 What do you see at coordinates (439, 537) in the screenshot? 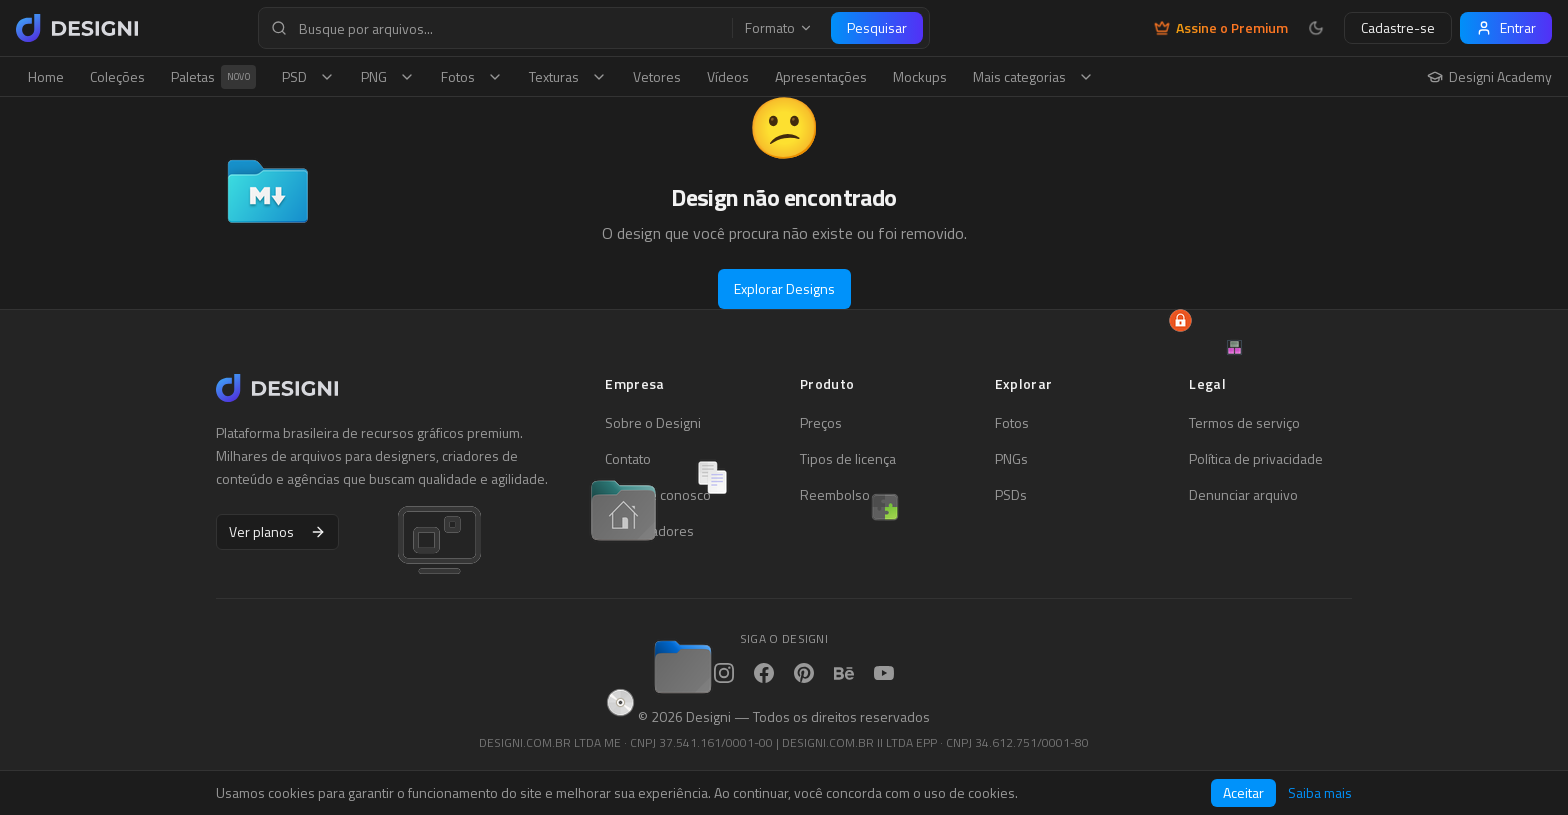
I see `access remote desktop settings` at bounding box center [439, 537].